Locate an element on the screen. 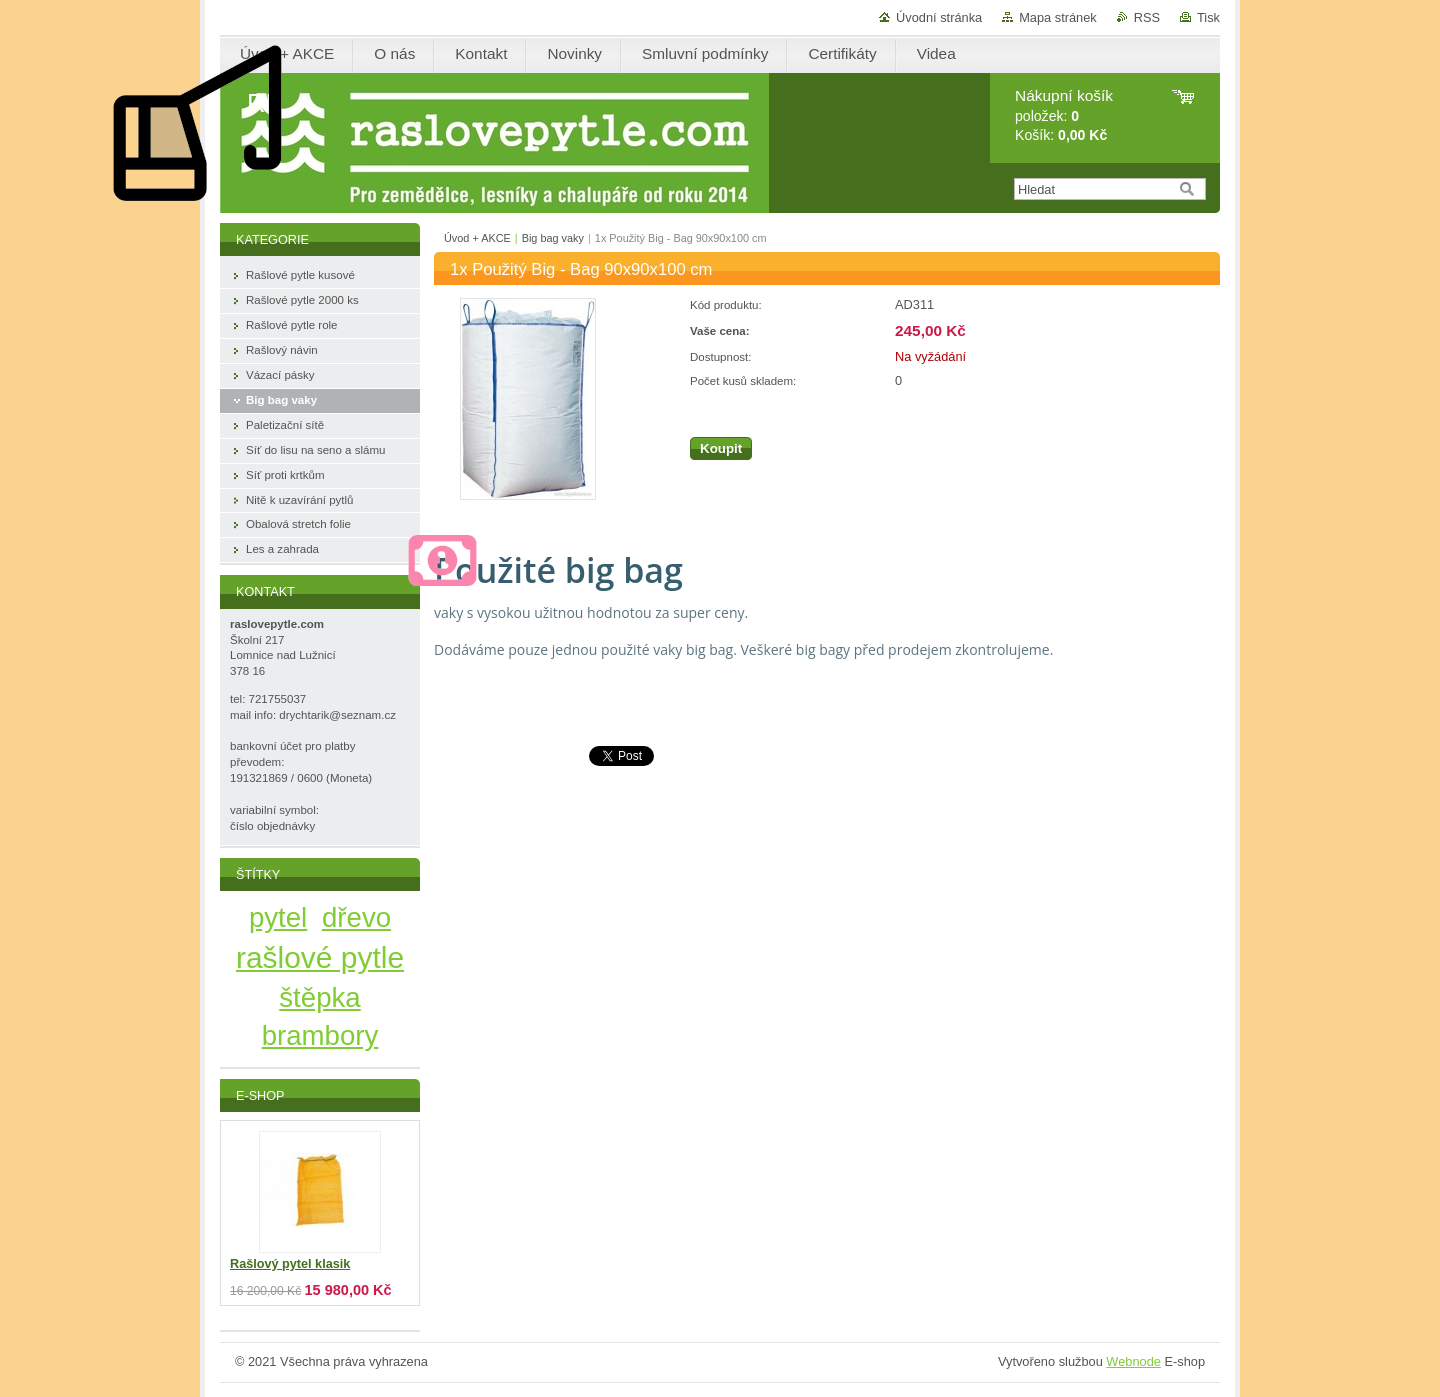 Image resolution: width=1440 pixels, height=1397 pixels. view payment or billing information is located at coordinates (442, 560).